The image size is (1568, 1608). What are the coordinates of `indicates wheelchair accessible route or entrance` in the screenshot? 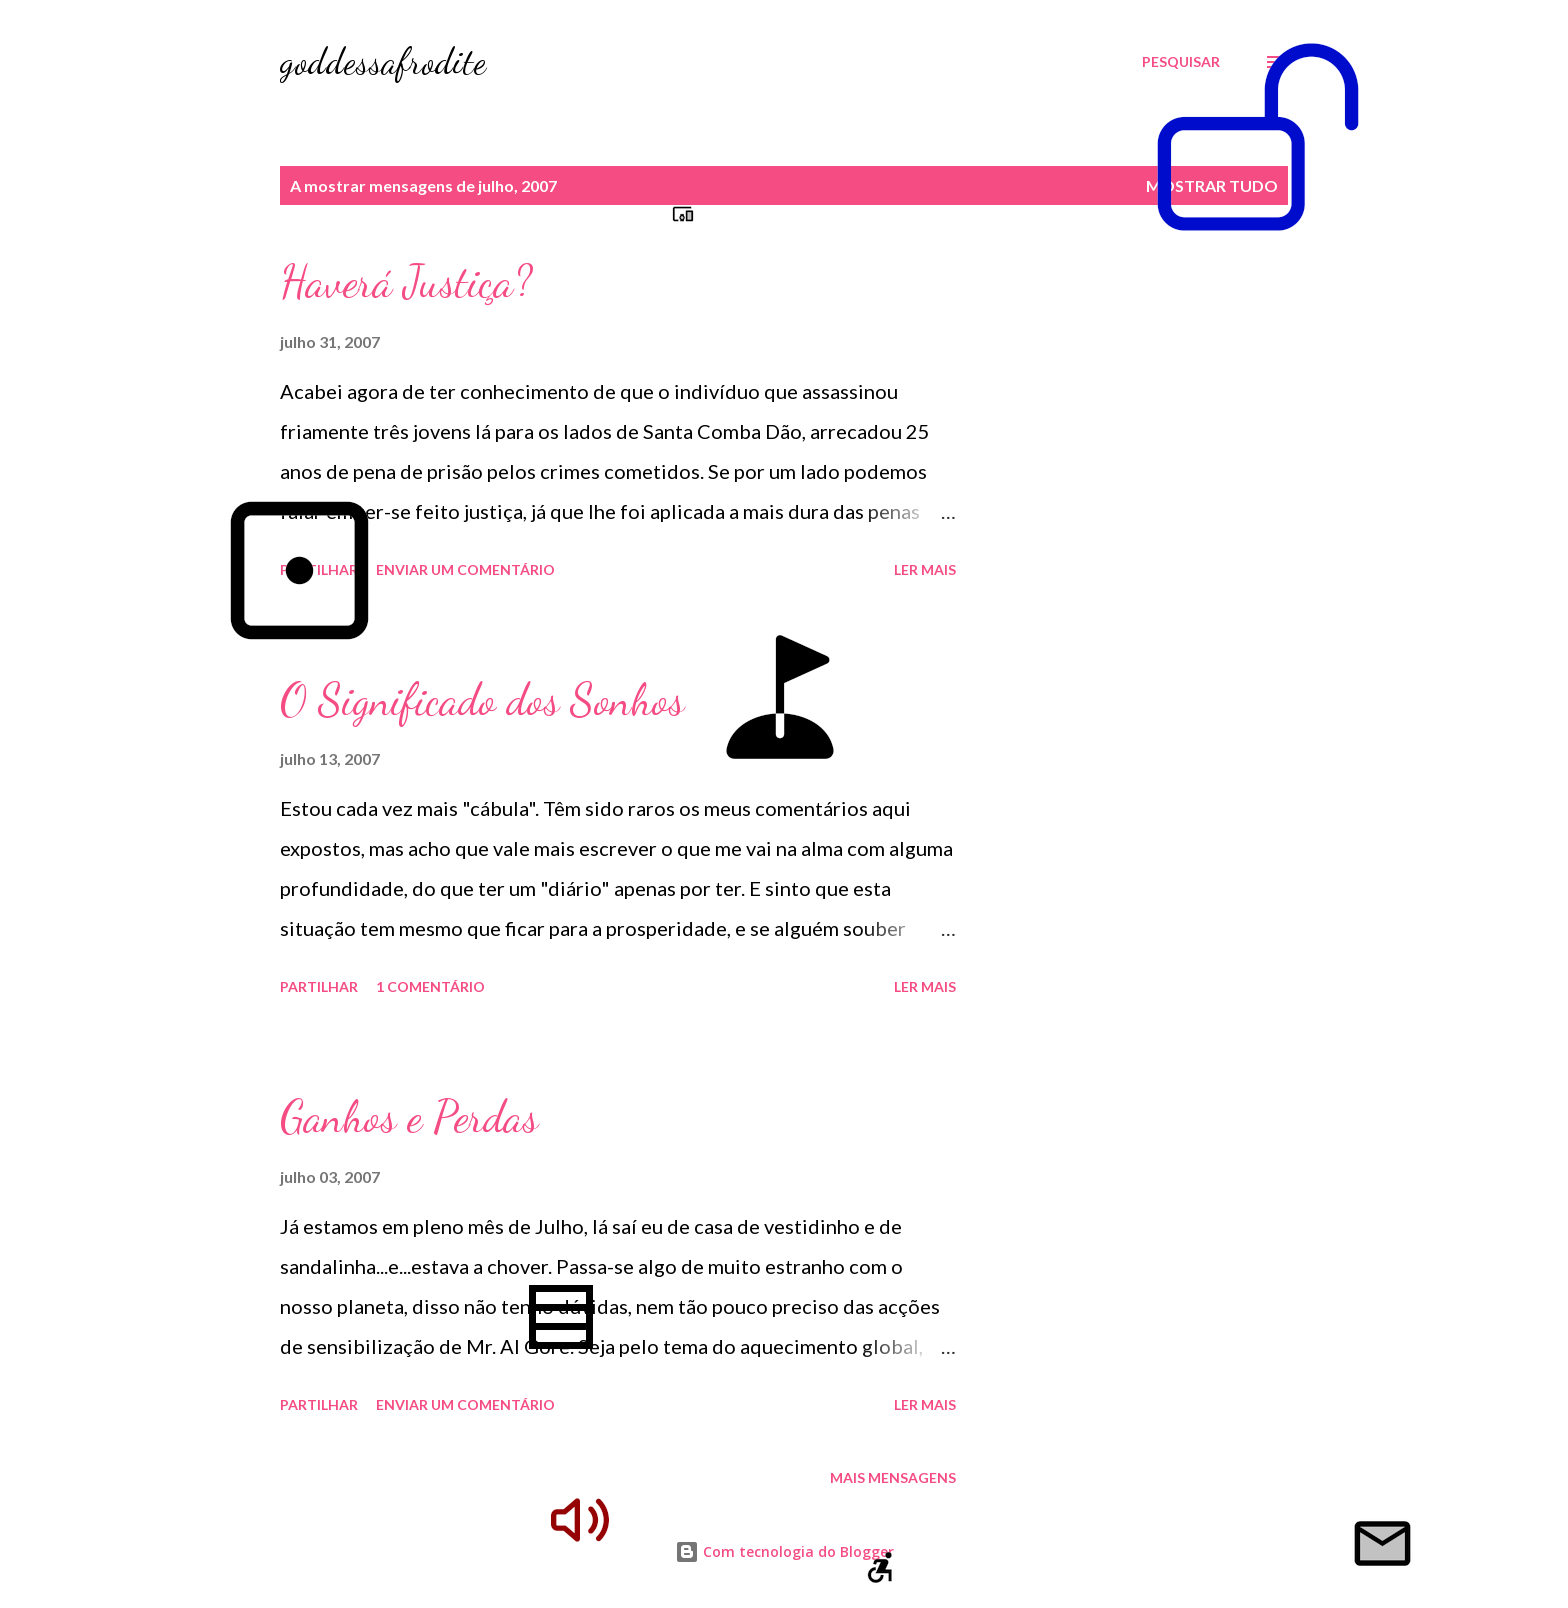 It's located at (879, 1567).